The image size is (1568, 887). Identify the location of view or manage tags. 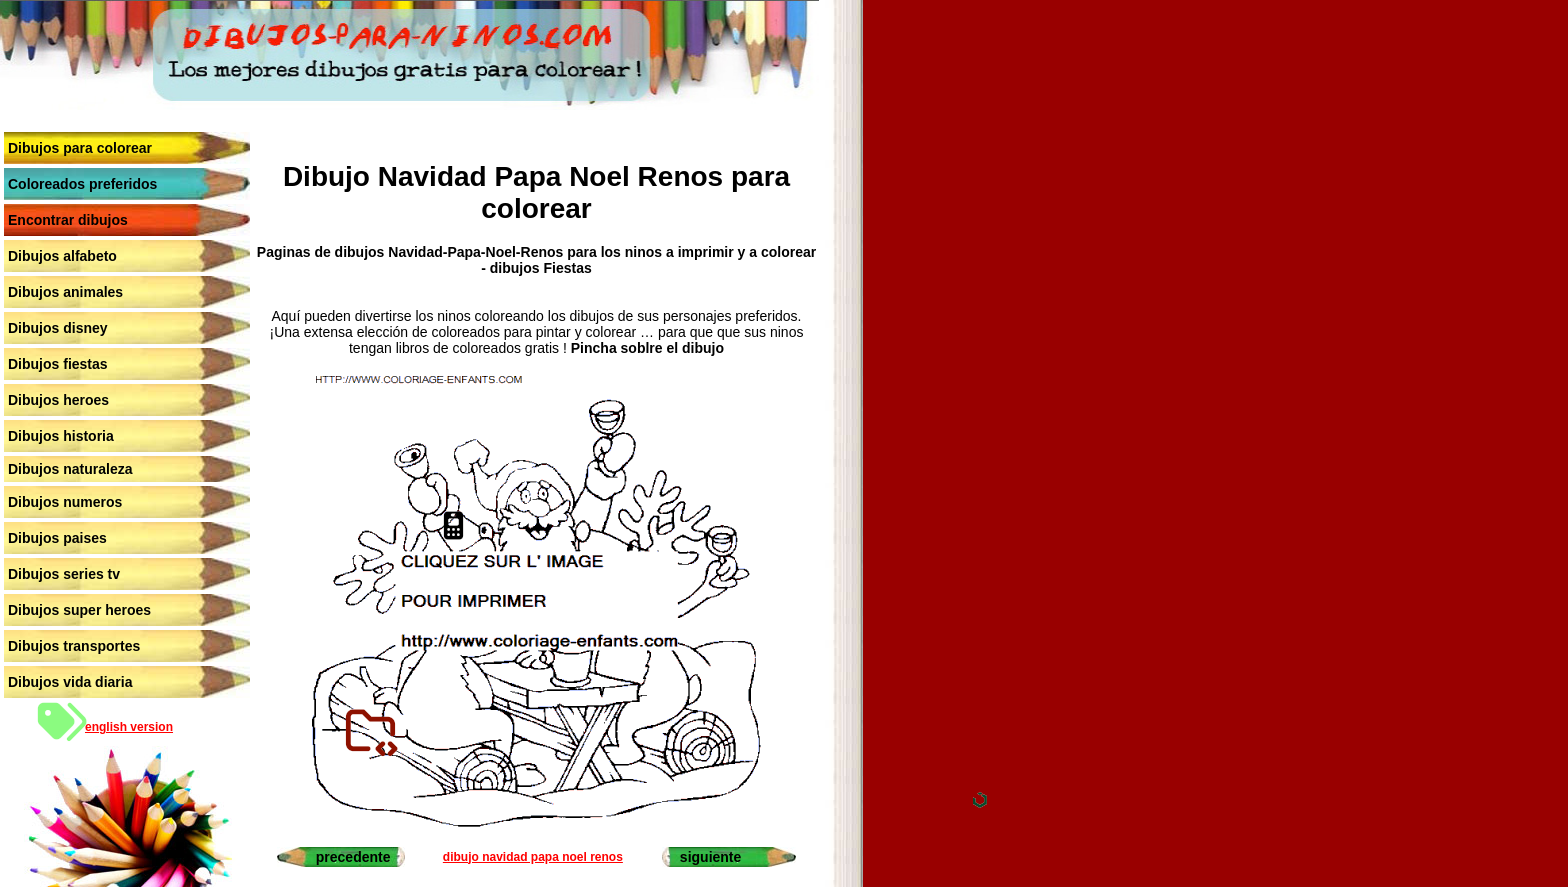
(61, 723).